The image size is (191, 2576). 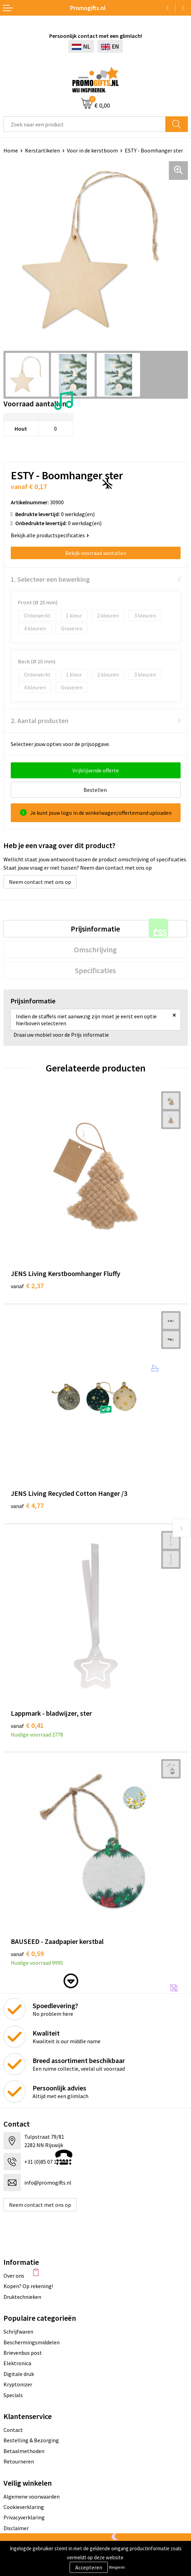 What do you see at coordinates (71, 1981) in the screenshot?
I see `expand dropdown menu` at bounding box center [71, 1981].